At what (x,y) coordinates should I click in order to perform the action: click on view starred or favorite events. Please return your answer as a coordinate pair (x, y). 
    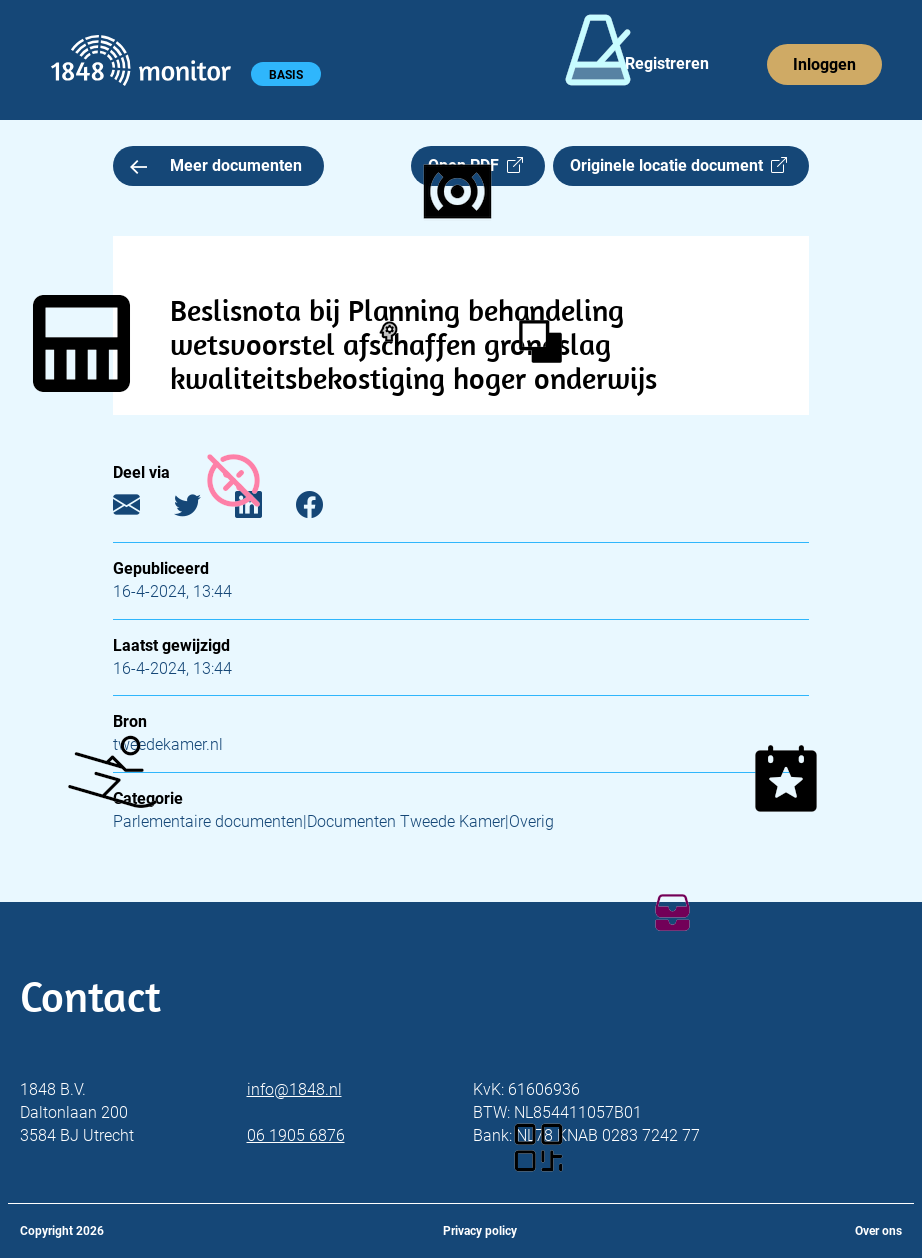
    Looking at the image, I should click on (786, 781).